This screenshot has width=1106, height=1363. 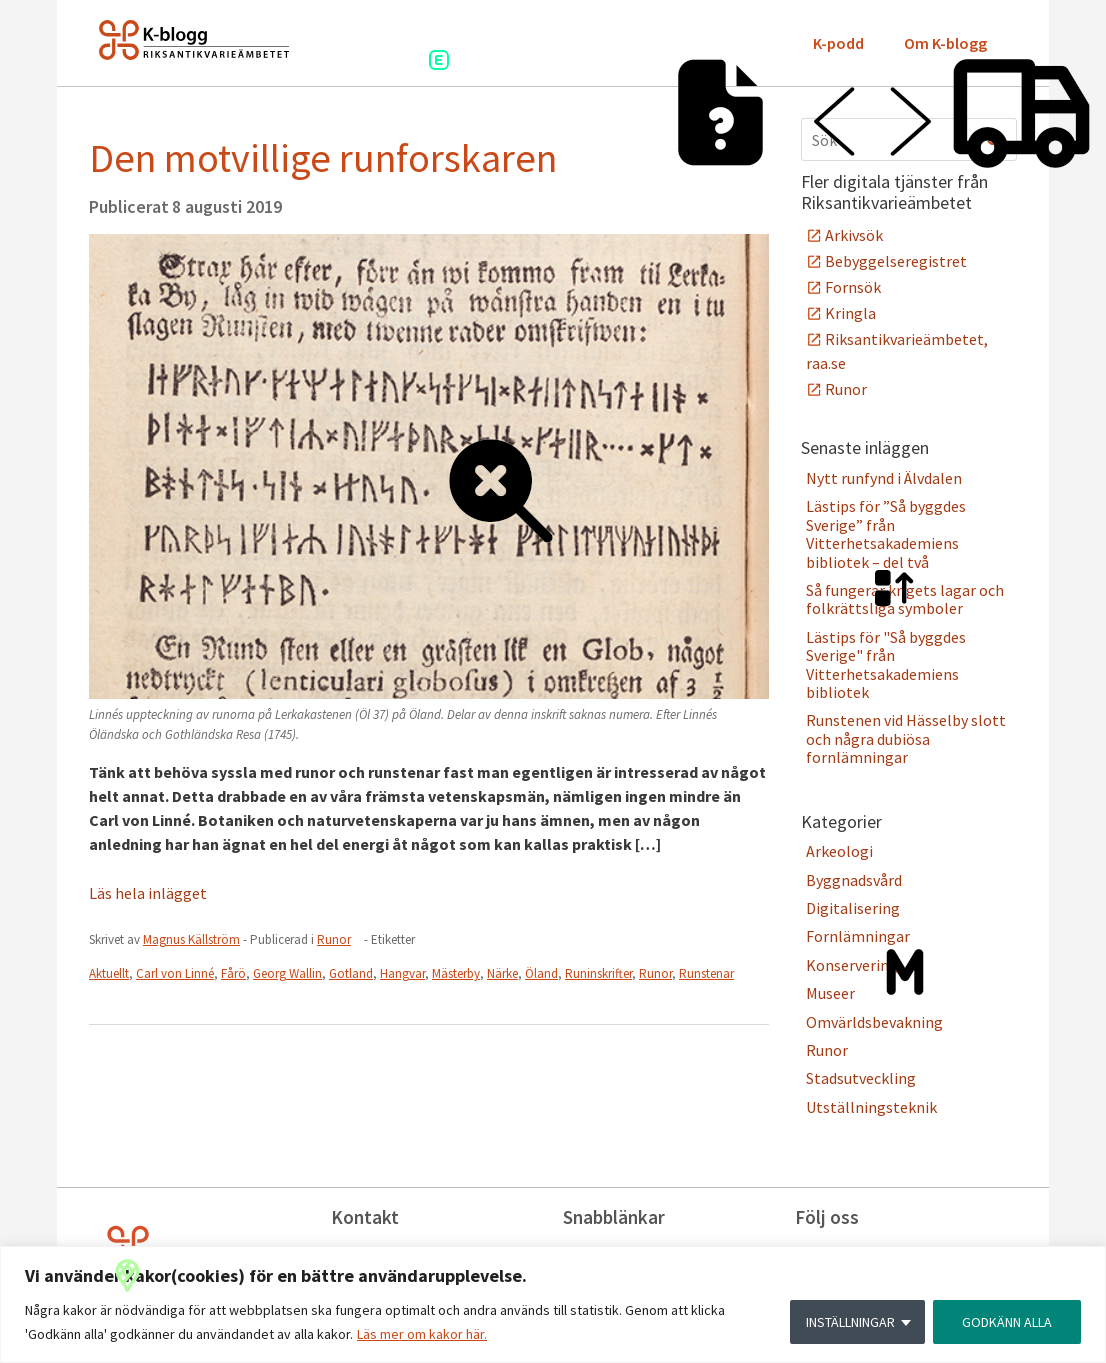 What do you see at coordinates (872, 121) in the screenshot?
I see `view or edit source code` at bounding box center [872, 121].